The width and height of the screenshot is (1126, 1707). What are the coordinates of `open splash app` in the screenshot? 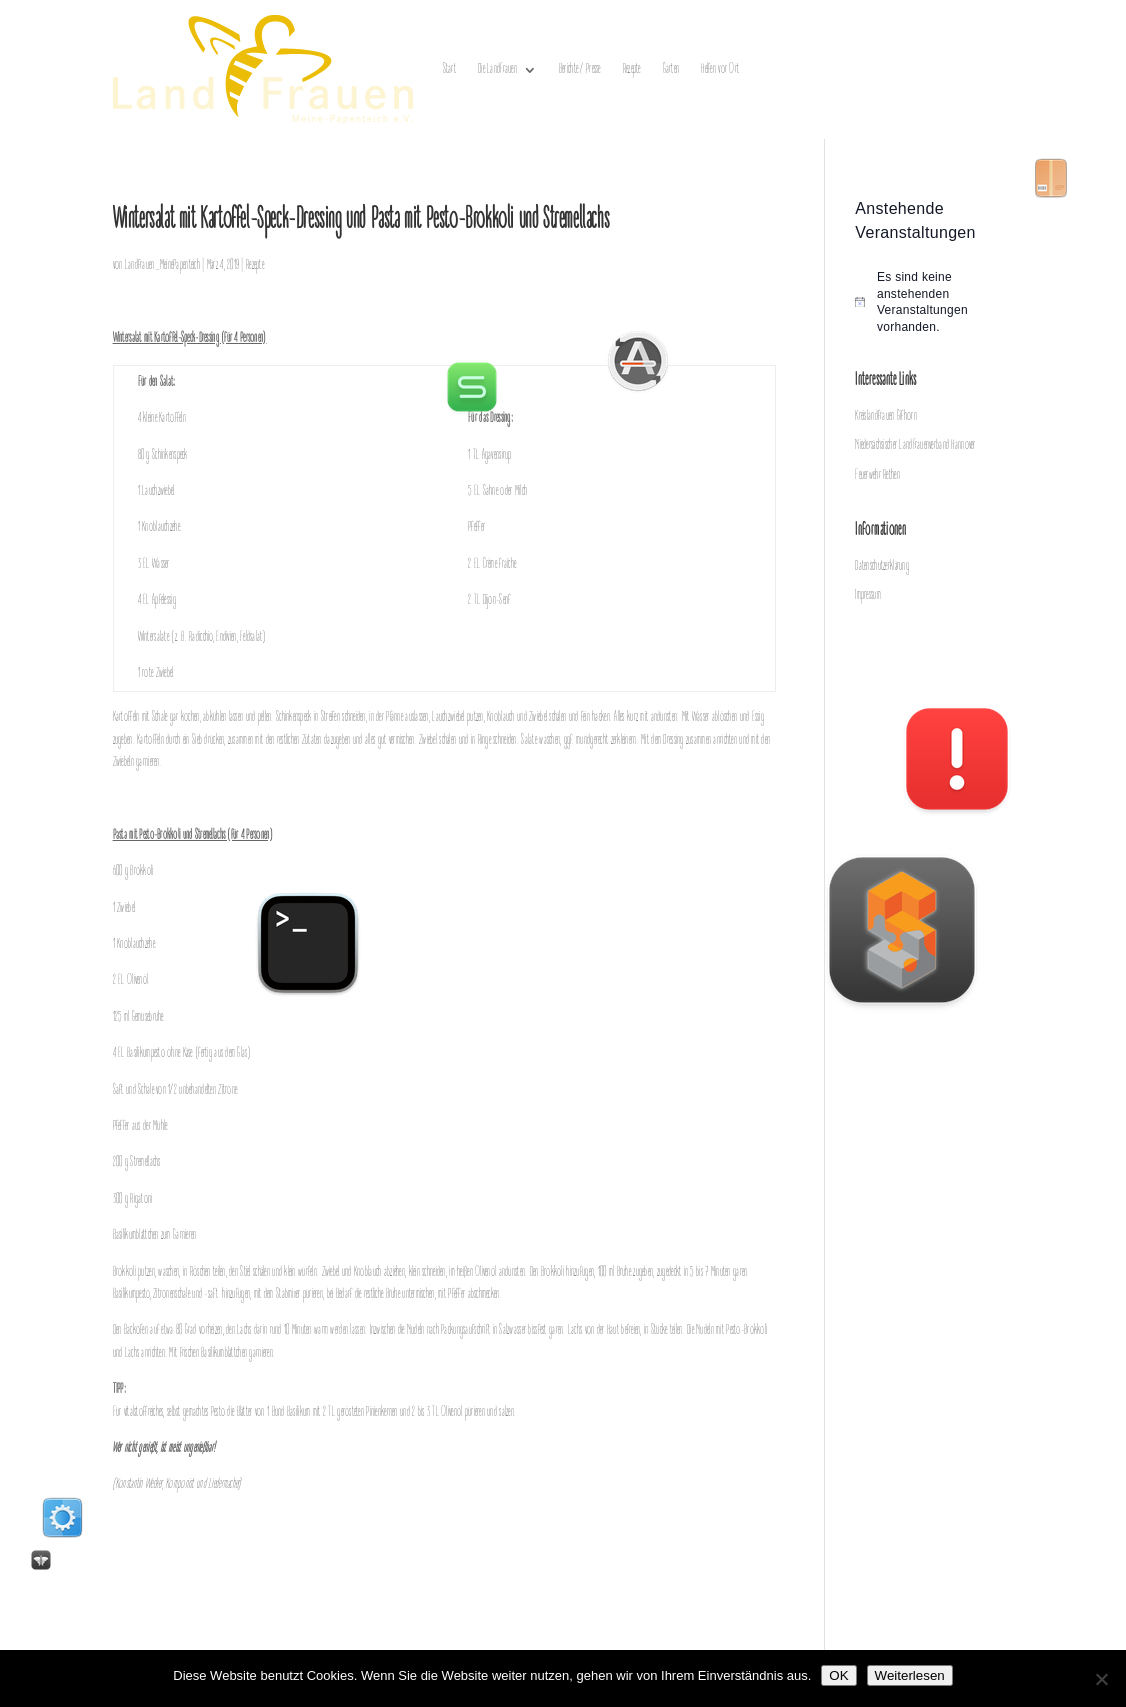 It's located at (902, 930).